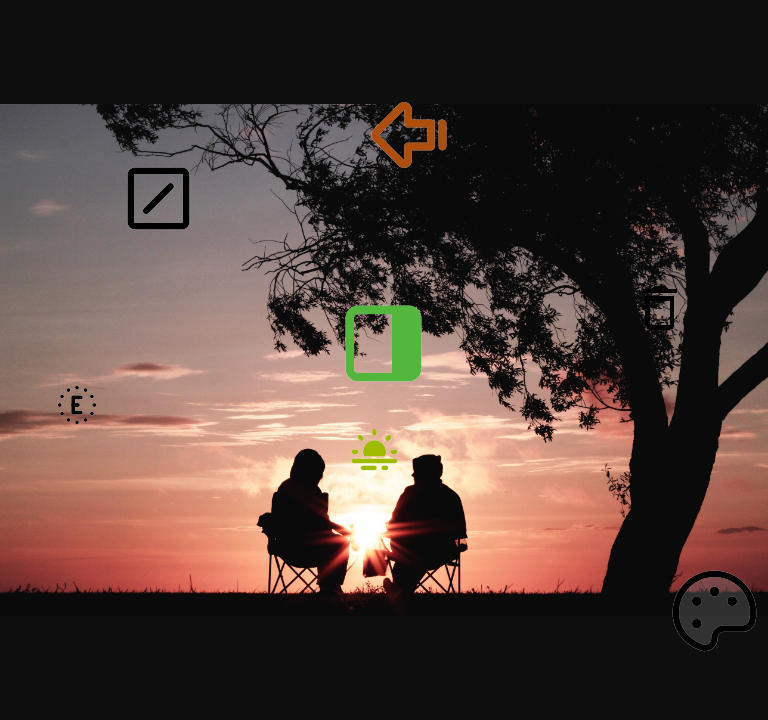 The width and height of the screenshot is (768, 720). Describe the element at coordinates (408, 135) in the screenshot. I see `go back to the previous screen` at that location.